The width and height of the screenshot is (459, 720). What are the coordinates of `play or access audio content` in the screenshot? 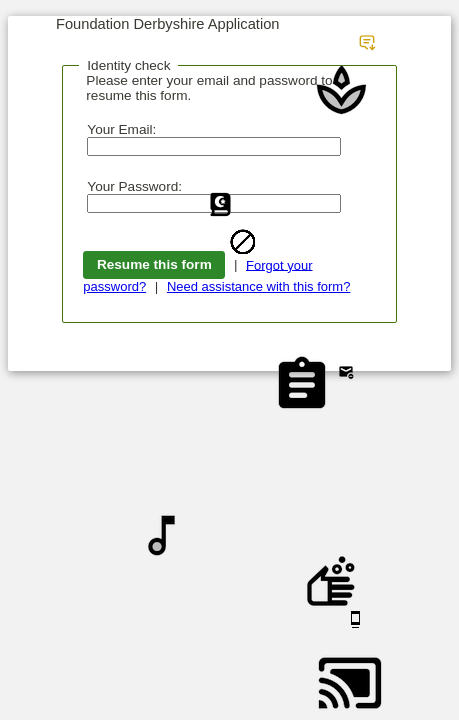 It's located at (161, 535).